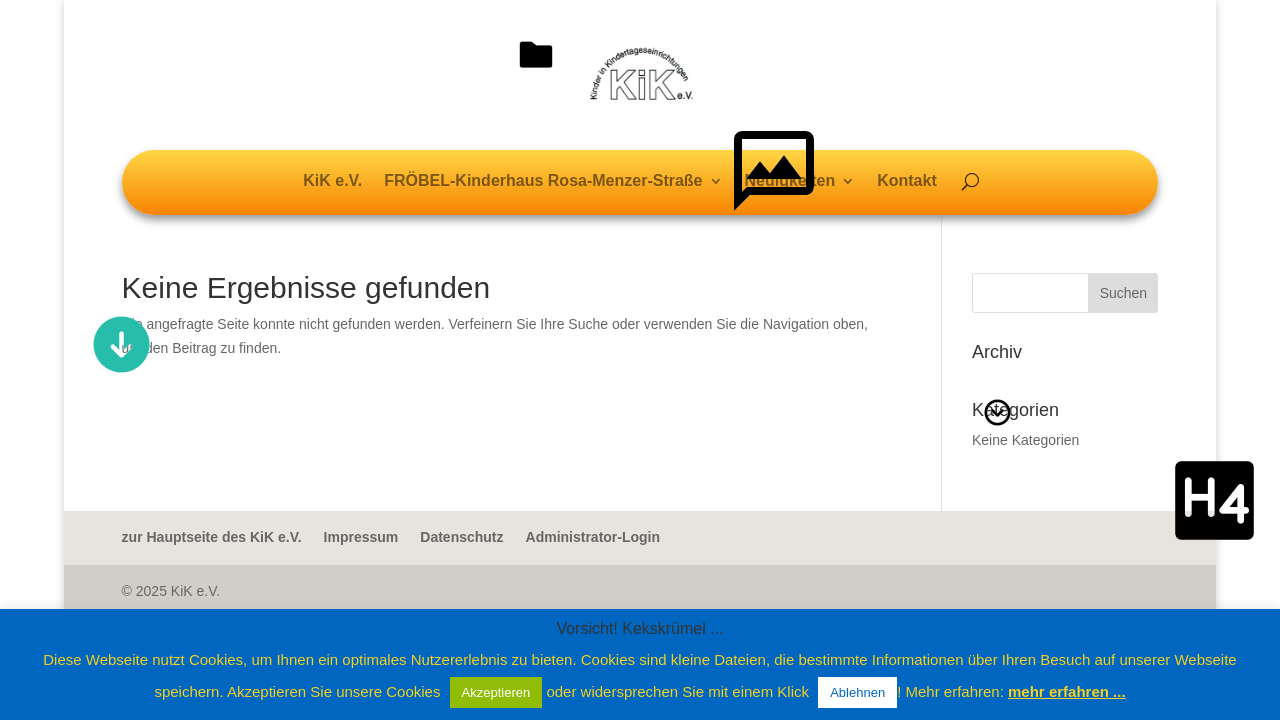  What do you see at coordinates (997, 412) in the screenshot?
I see `expand dropdown menu or section` at bounding box center [997, 412].